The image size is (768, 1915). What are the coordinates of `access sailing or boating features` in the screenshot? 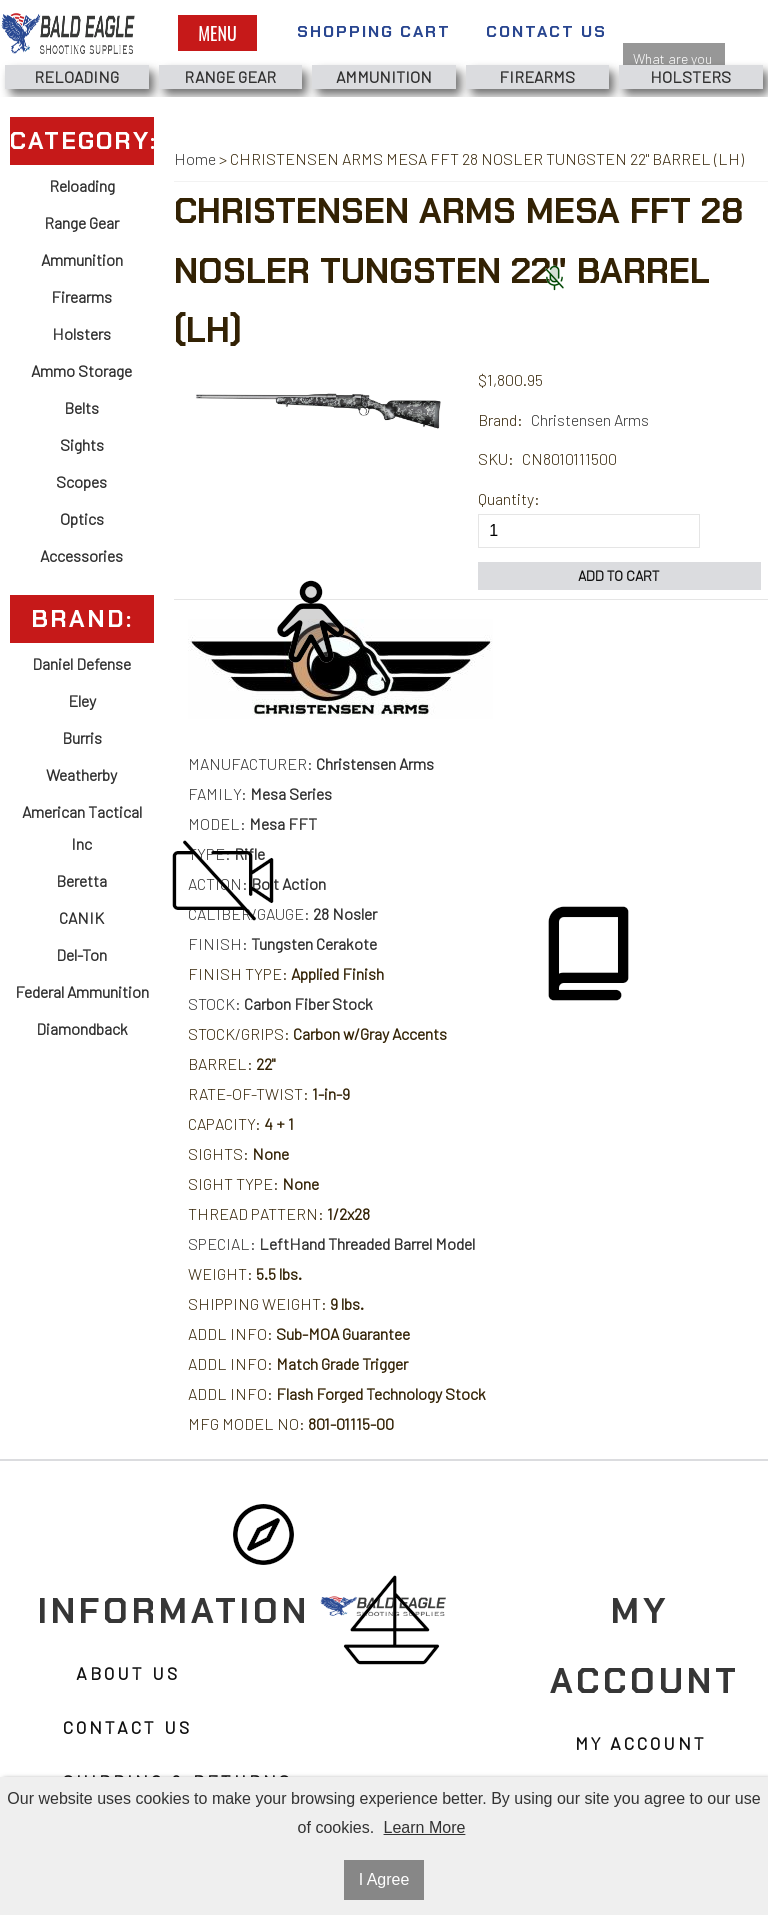 It's located at (391, 1626).